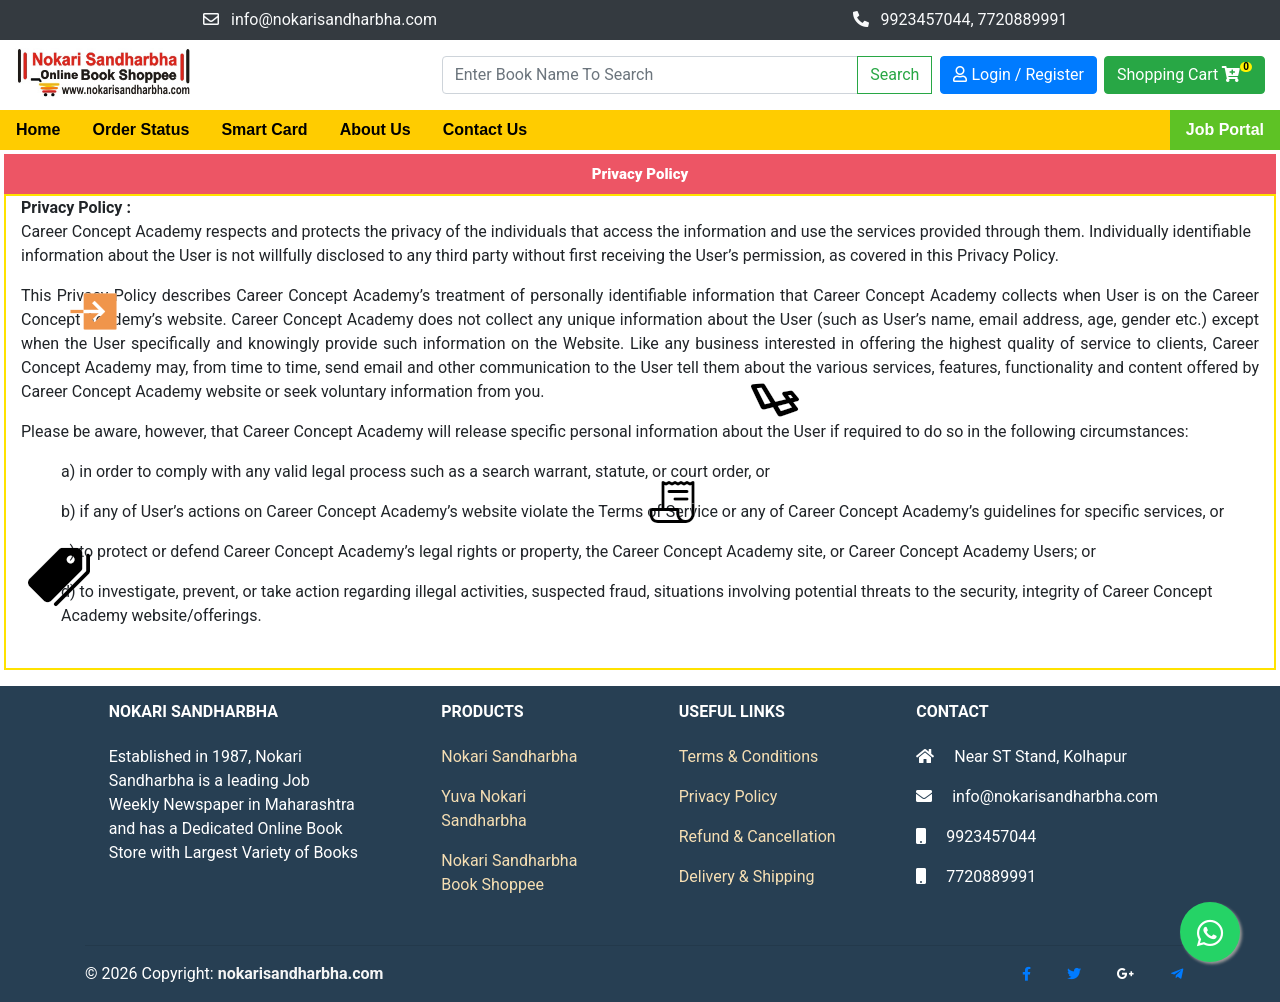 The image size is (1280, 1002). I want to click on Laravel framework branding or integration, so click(775, 400).